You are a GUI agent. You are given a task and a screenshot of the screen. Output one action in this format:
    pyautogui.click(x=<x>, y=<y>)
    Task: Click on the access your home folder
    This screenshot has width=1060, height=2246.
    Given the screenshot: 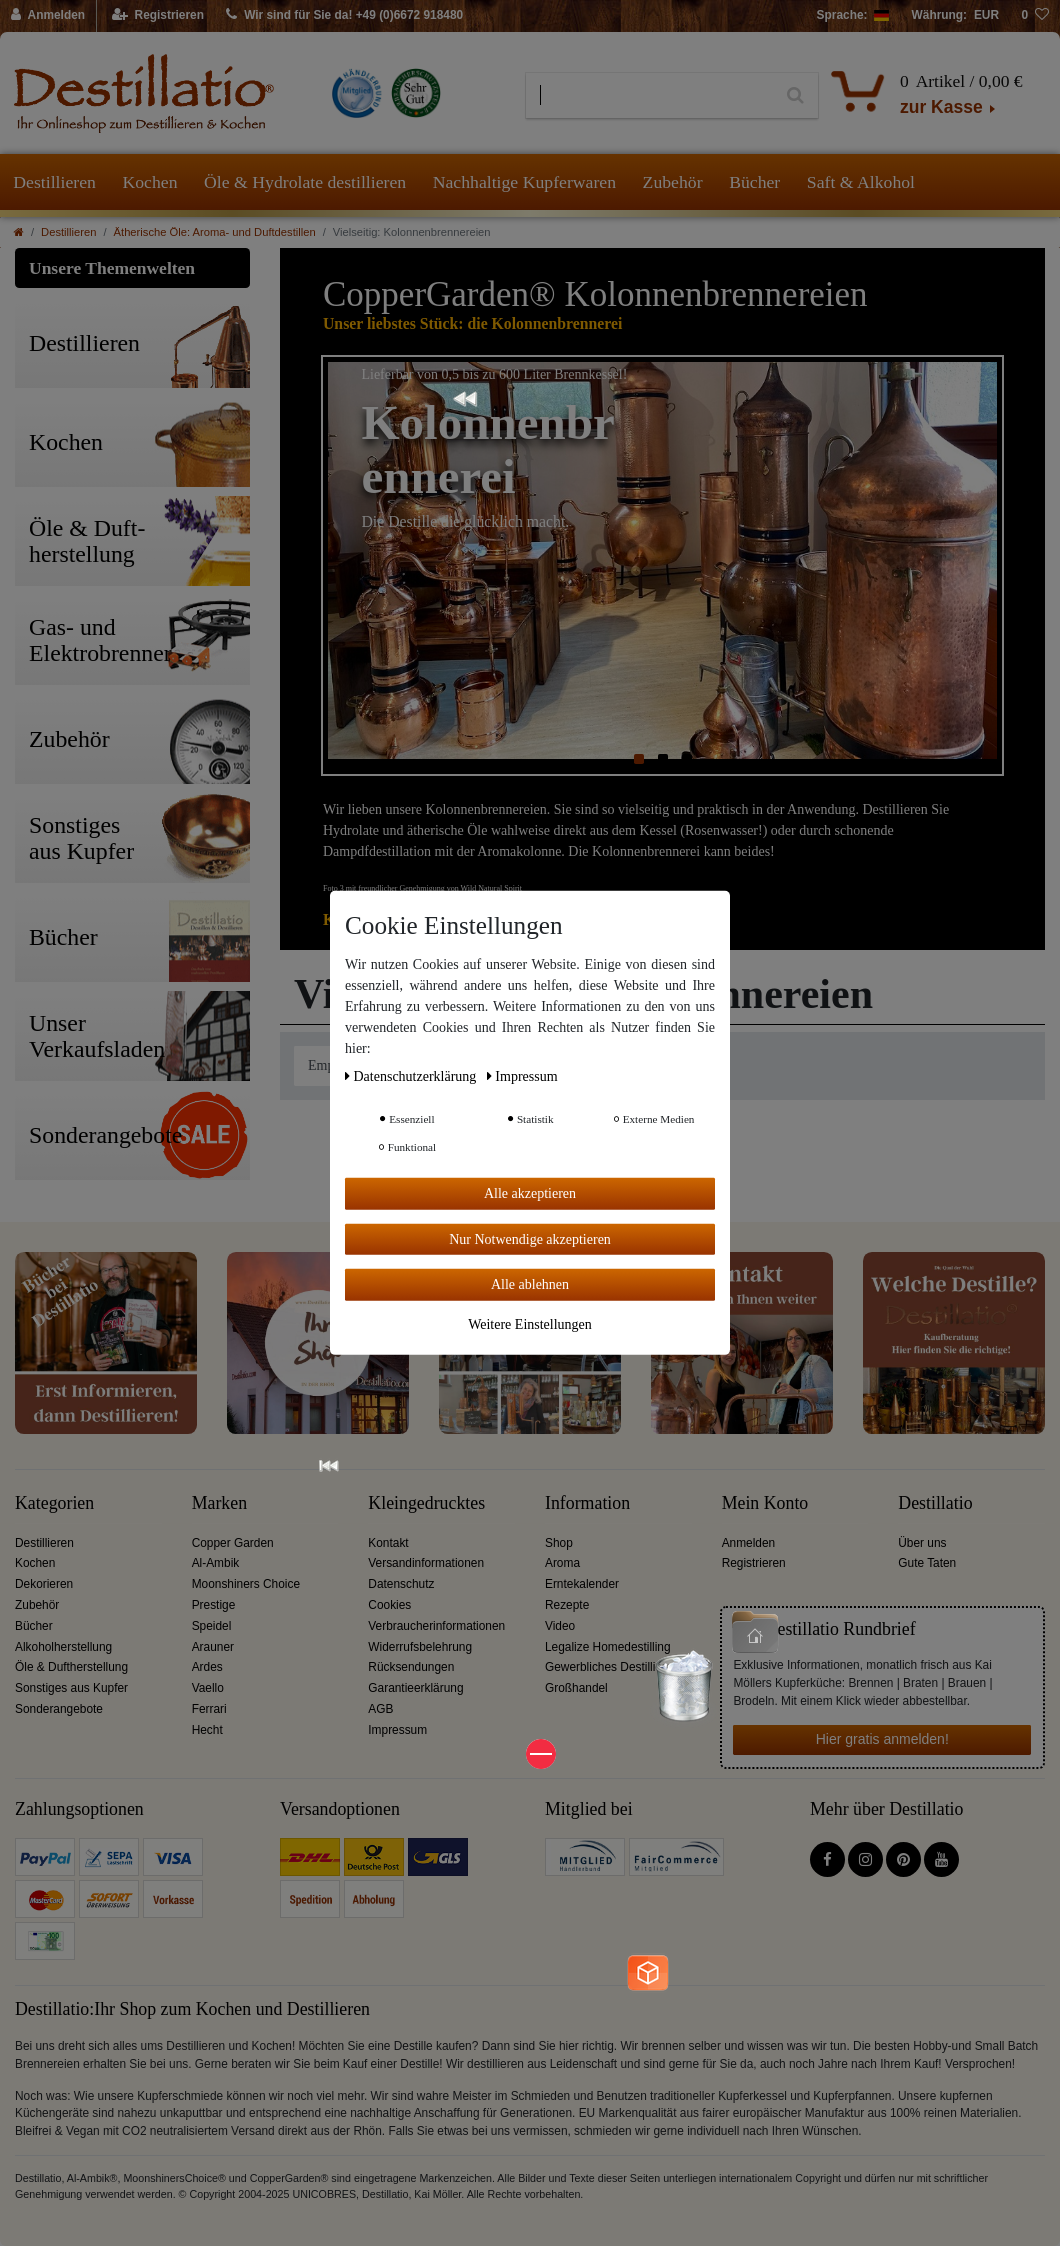 What is the action you would take?
    pyautogui.click(x=755, y=1632)
    